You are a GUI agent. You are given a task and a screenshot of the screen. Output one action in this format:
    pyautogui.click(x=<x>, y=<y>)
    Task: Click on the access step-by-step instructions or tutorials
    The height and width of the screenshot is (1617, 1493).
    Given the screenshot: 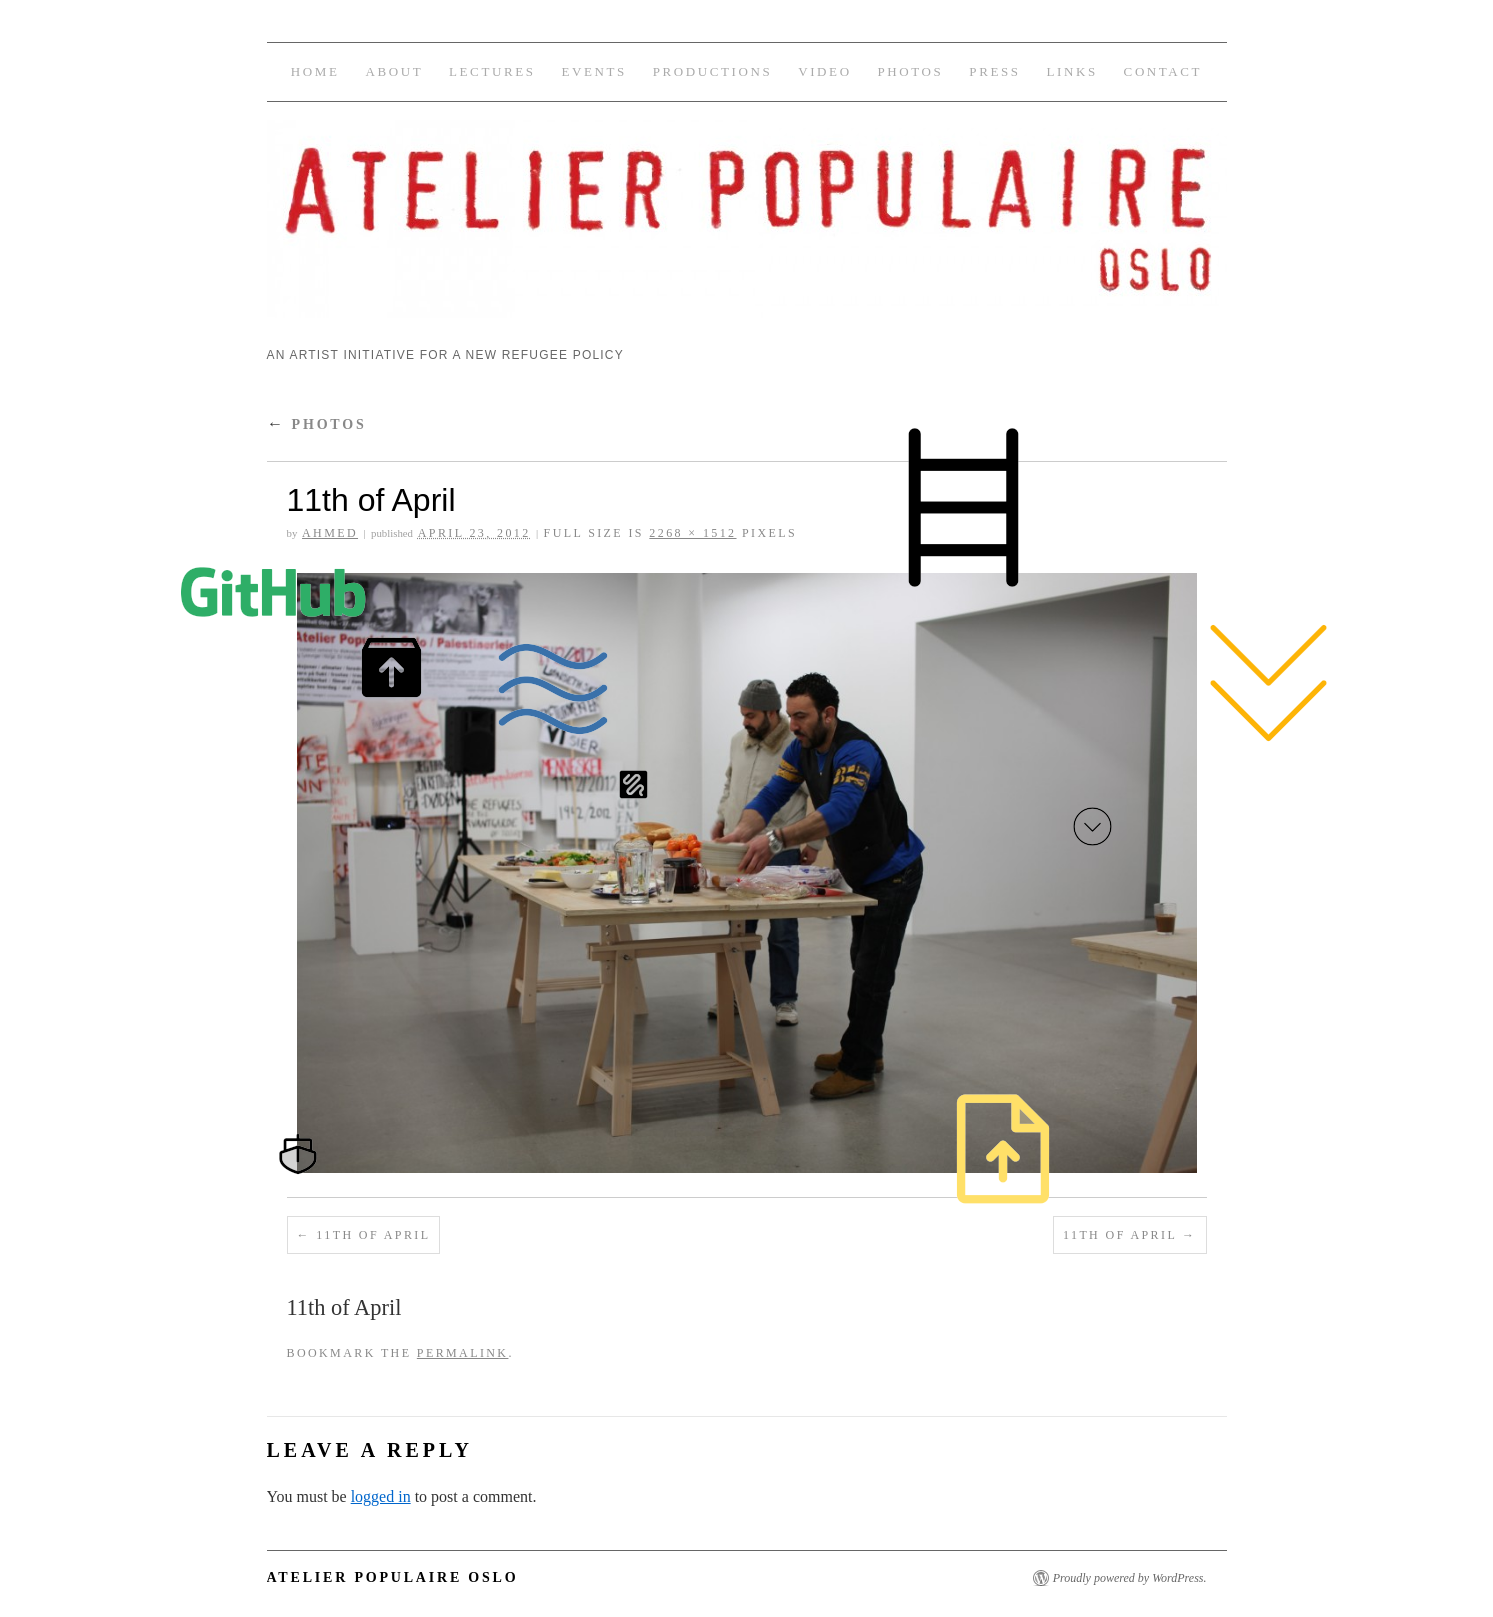 What is the action you would take?
    pyautogui.click(x=963, y=507)
    